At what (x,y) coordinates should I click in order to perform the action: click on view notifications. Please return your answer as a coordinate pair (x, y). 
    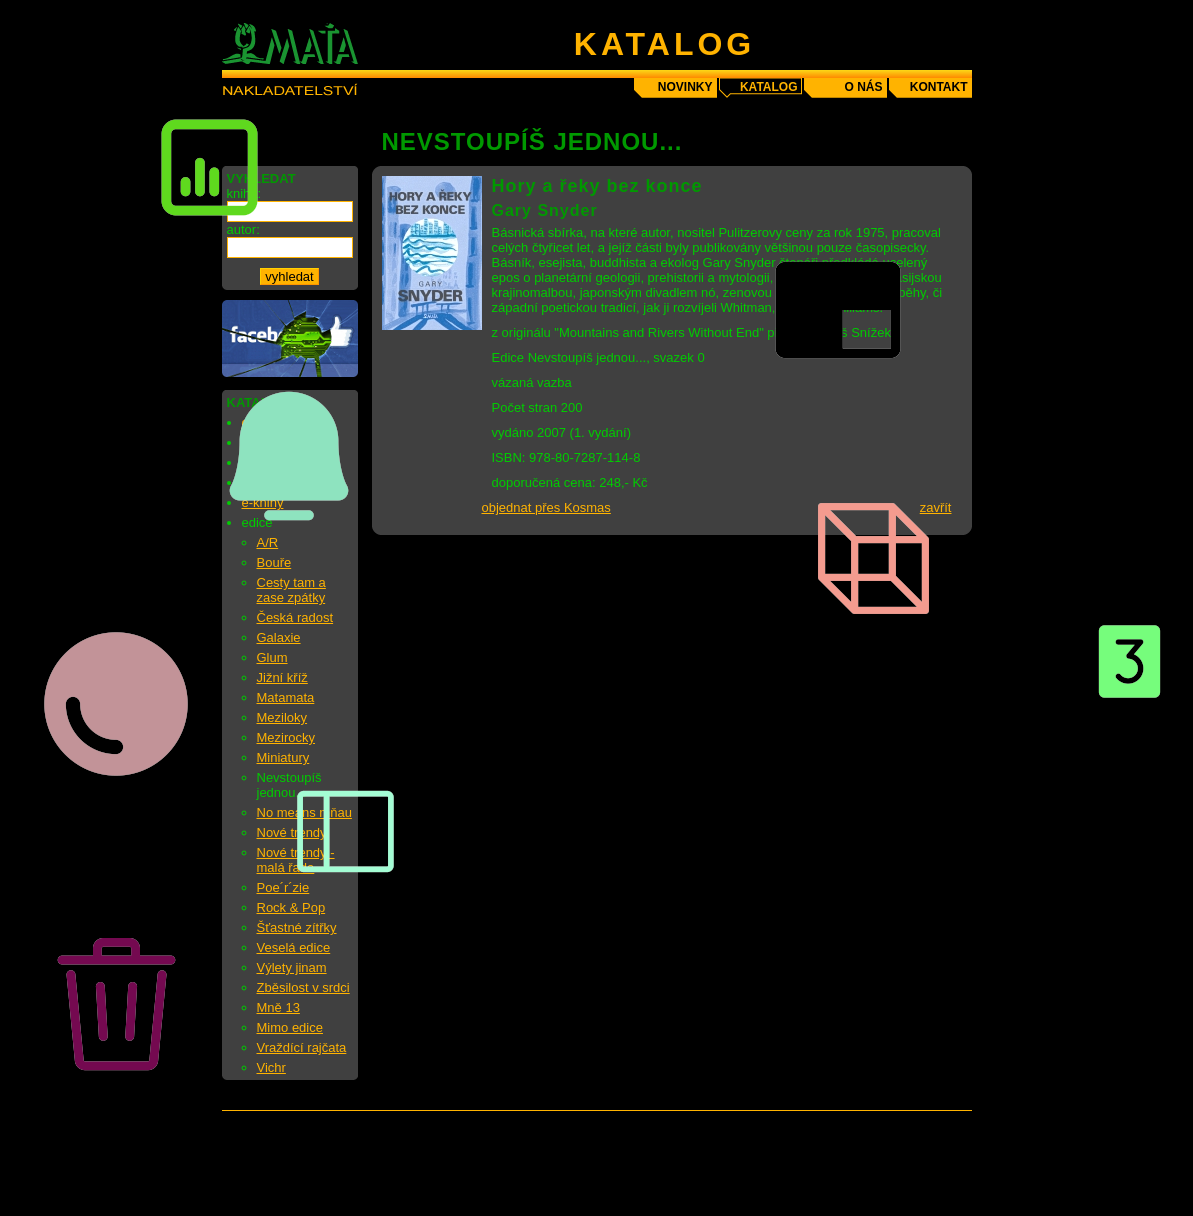
    Looking at the image, I should click on (289, 456).